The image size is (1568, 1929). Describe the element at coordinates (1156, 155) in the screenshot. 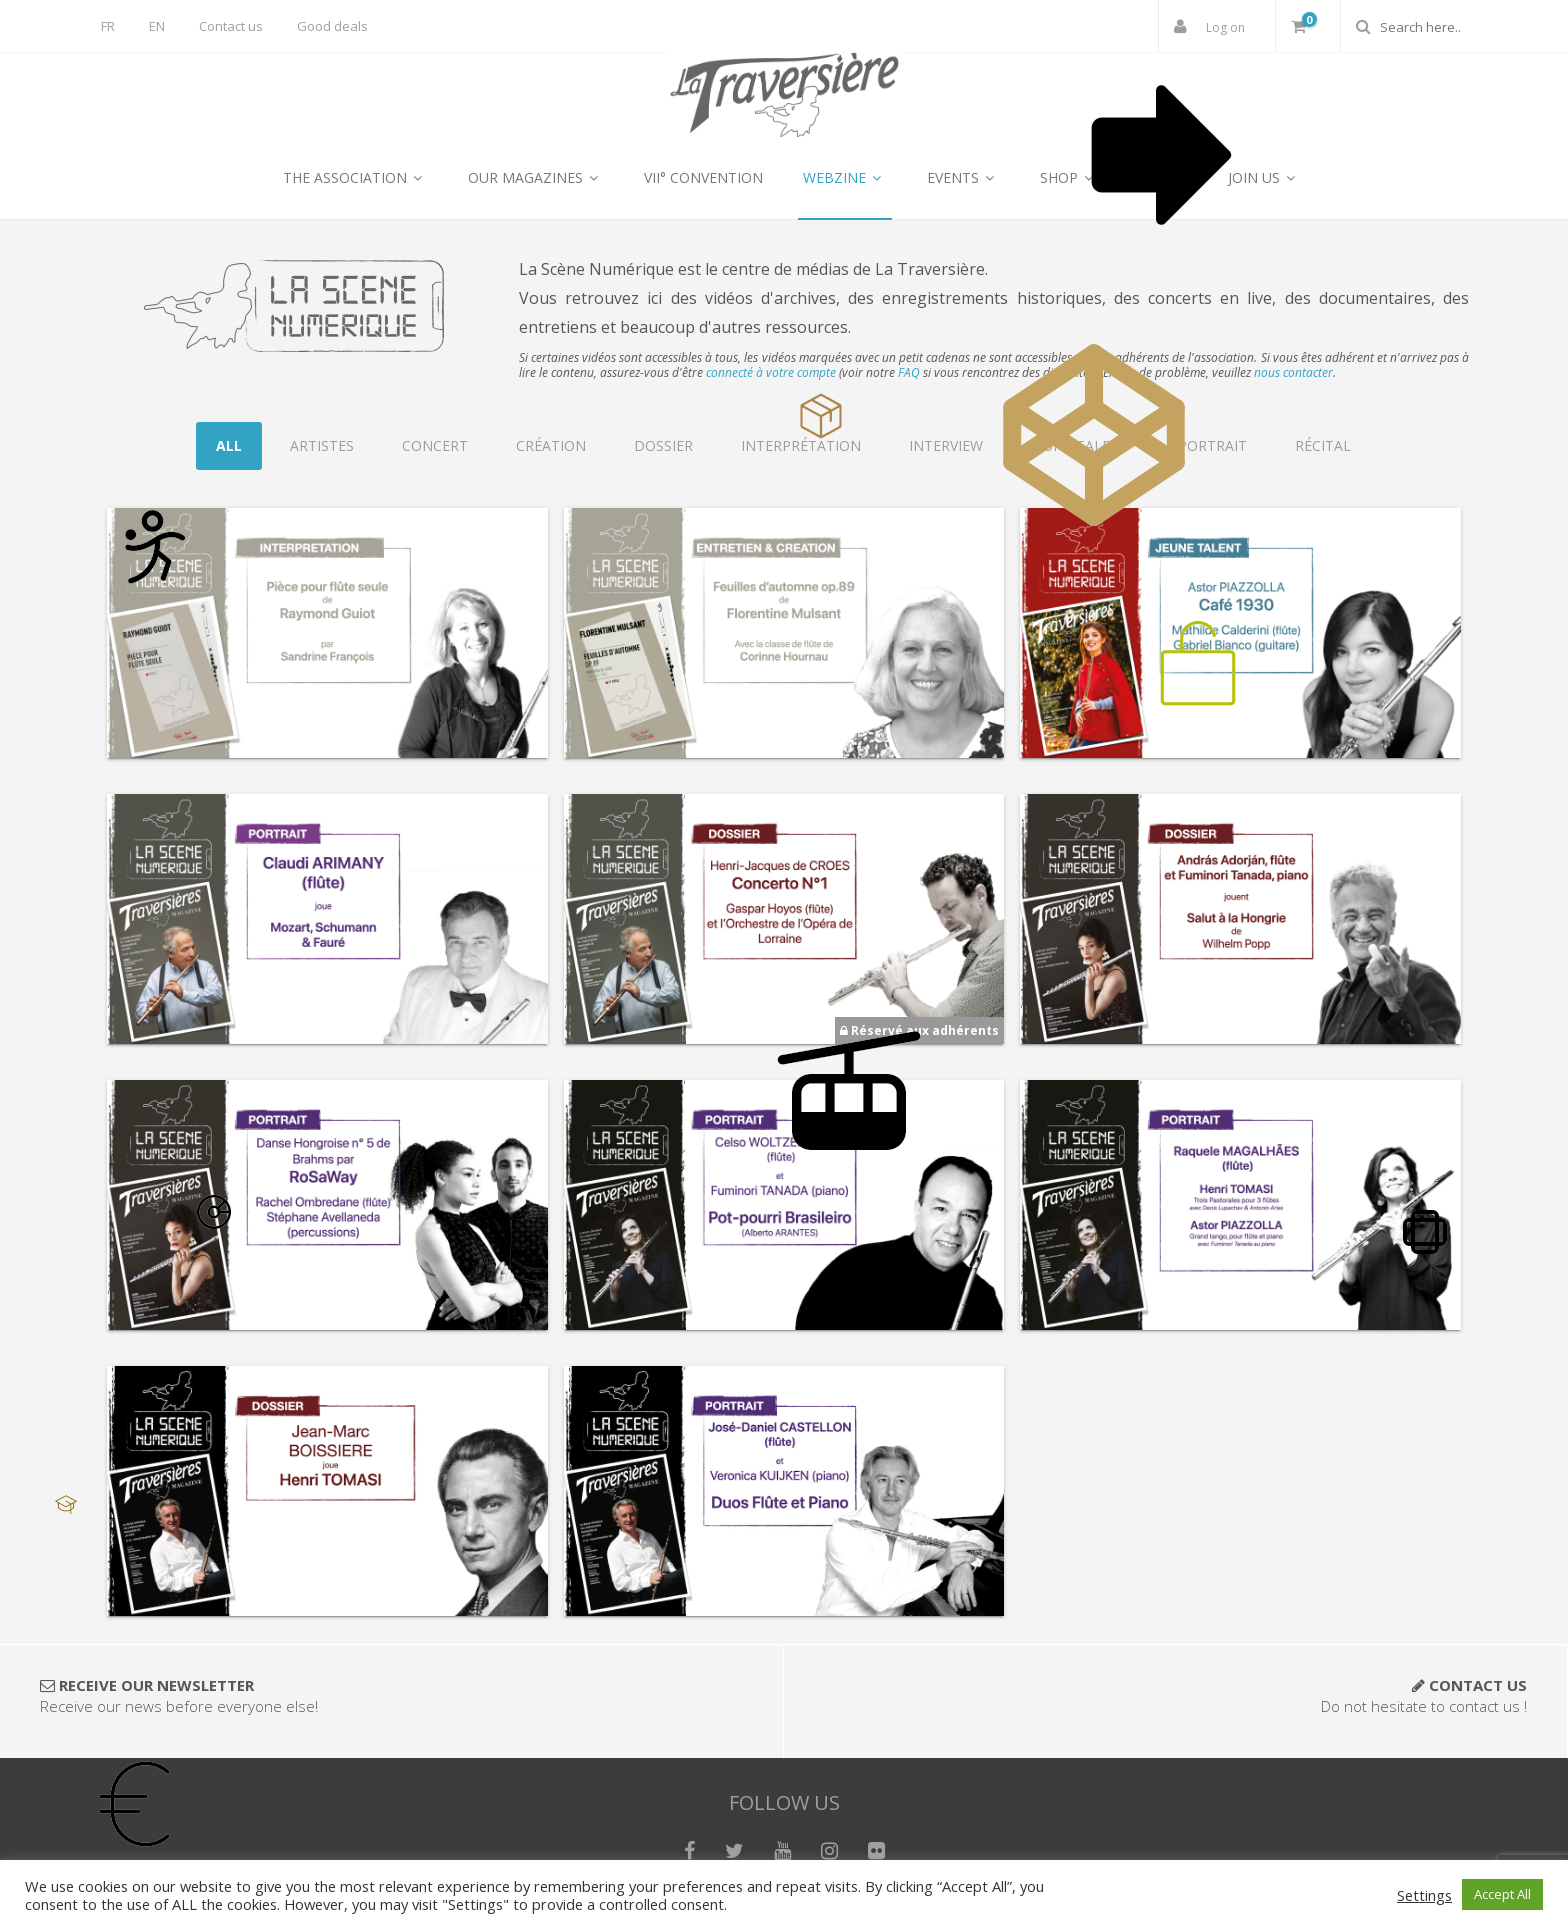

I see `go forward or proceed to next step` at that location.